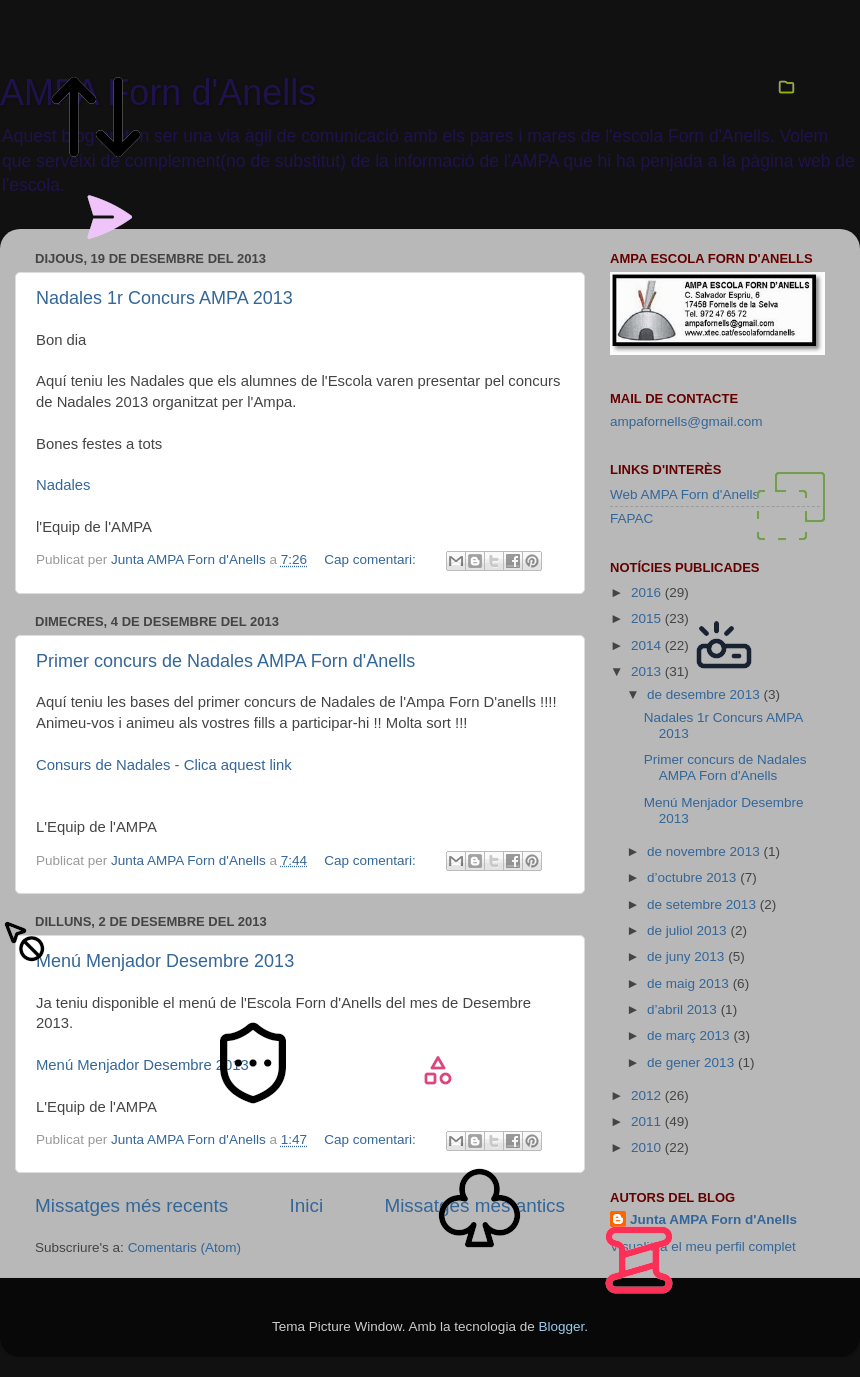 Image resolution: width=860 pixels, height=1377 pixels. Describe the element at coordinates (96, 117) in the screenshot. I see `sort items in ascending or descending order` at that location.